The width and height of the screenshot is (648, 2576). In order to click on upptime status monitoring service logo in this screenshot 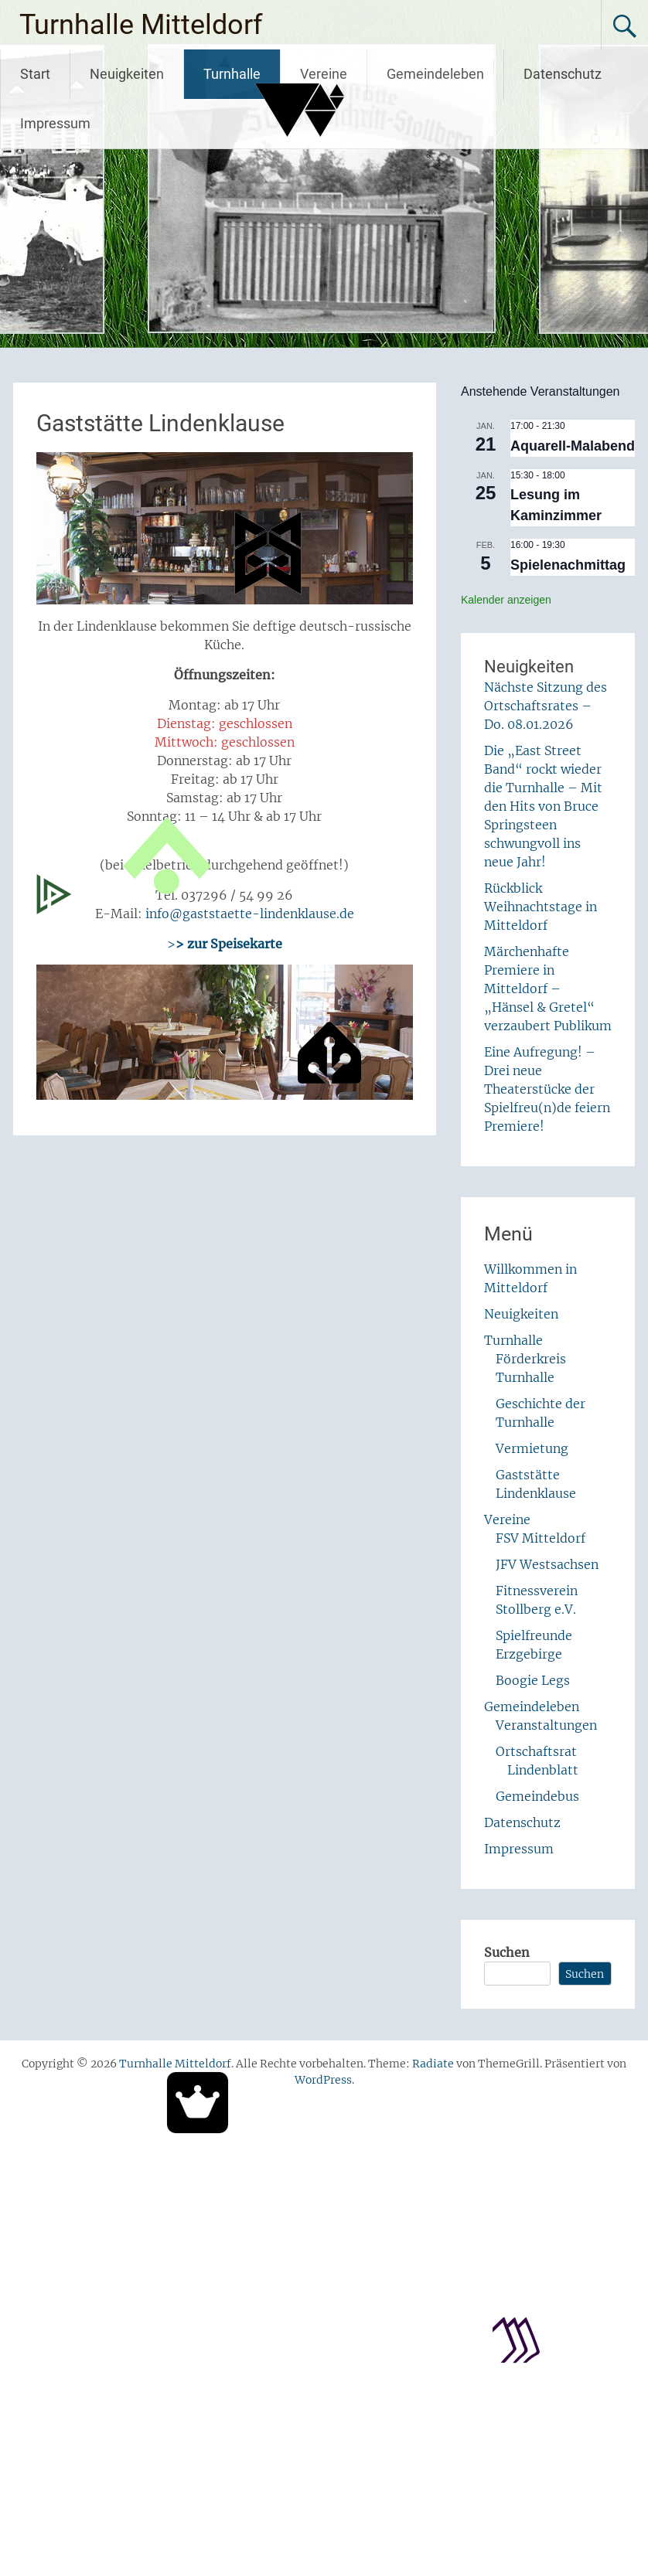, I will do `click(167, 856)`.